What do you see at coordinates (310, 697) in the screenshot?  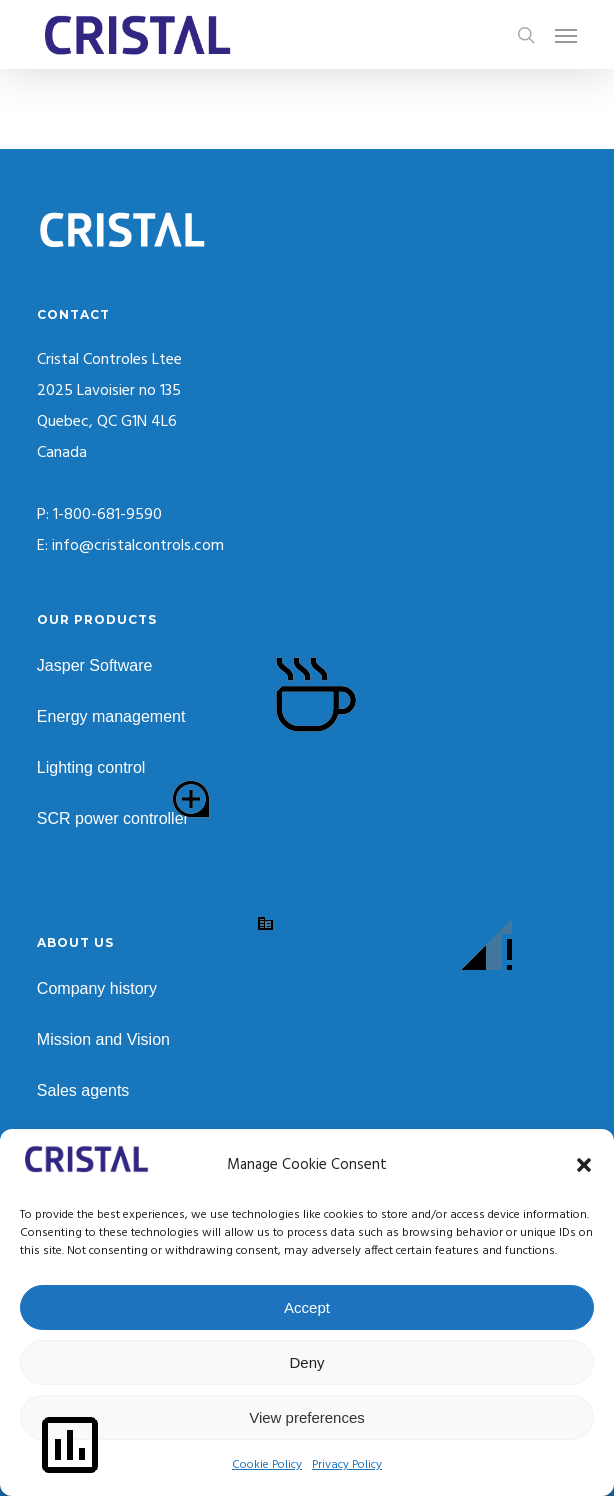 I see `take a coffee break or pause work` at bounding box center [310, 697].